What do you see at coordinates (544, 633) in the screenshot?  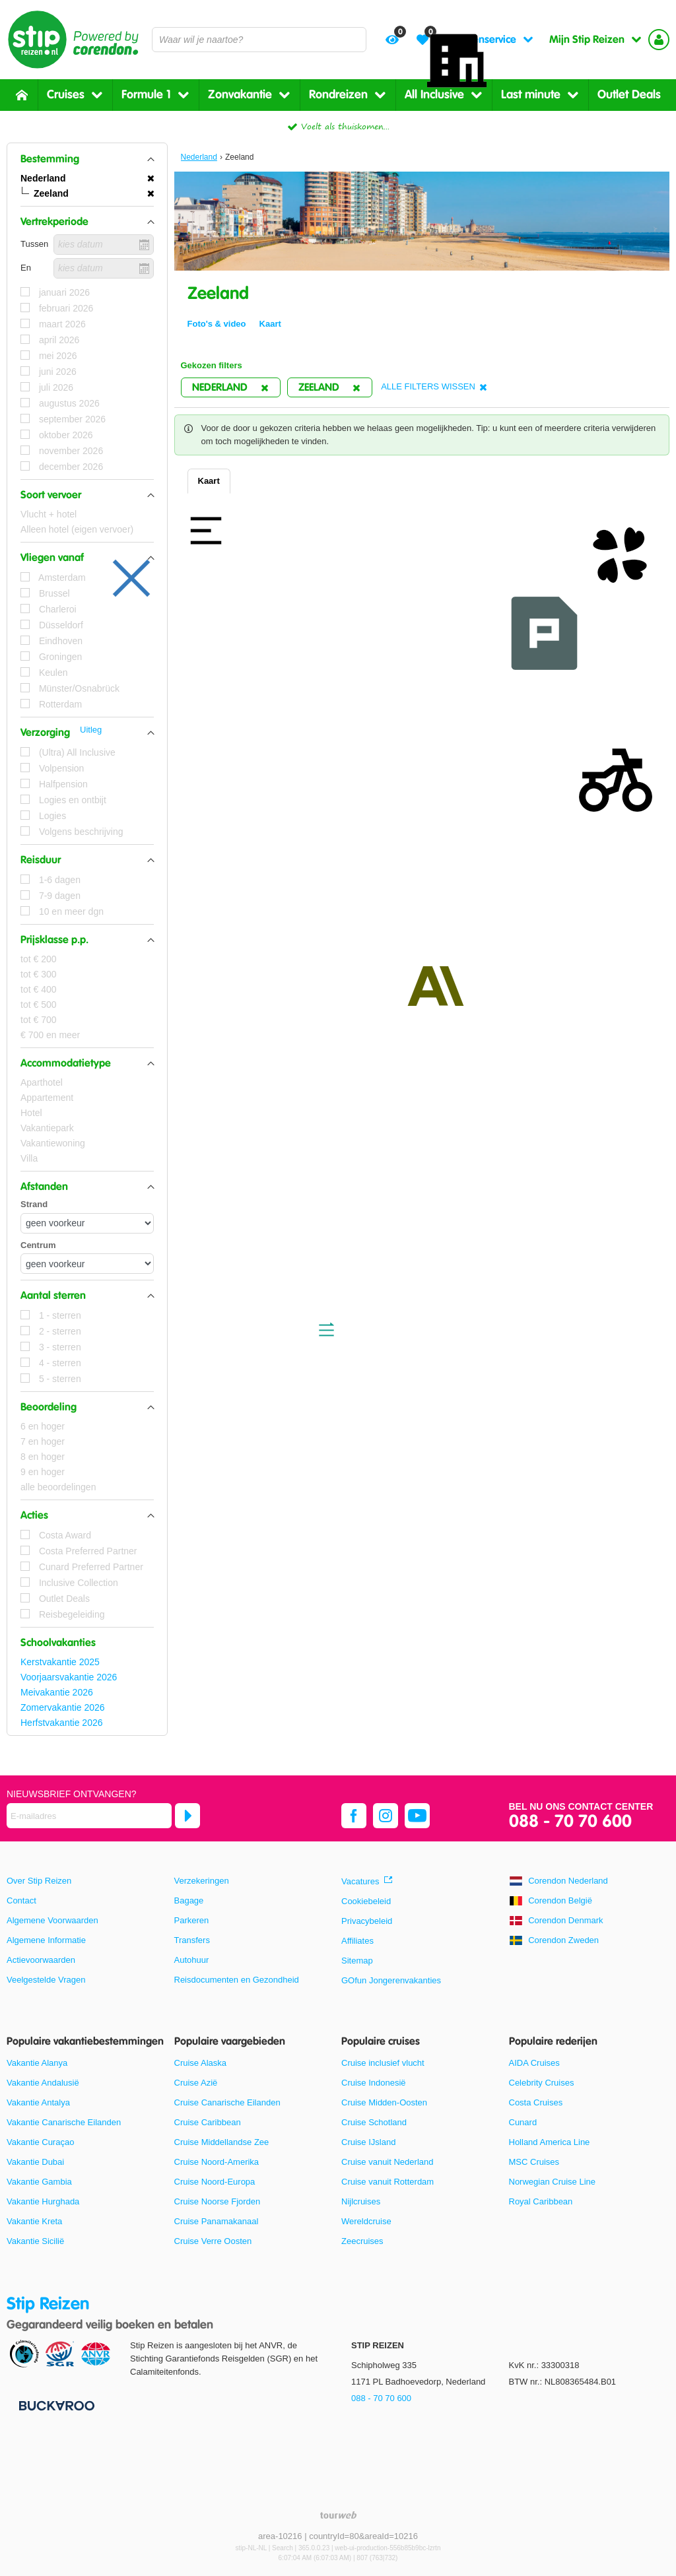 I see `open a PowerPoint presentation file` at bounding box center [544, 633].